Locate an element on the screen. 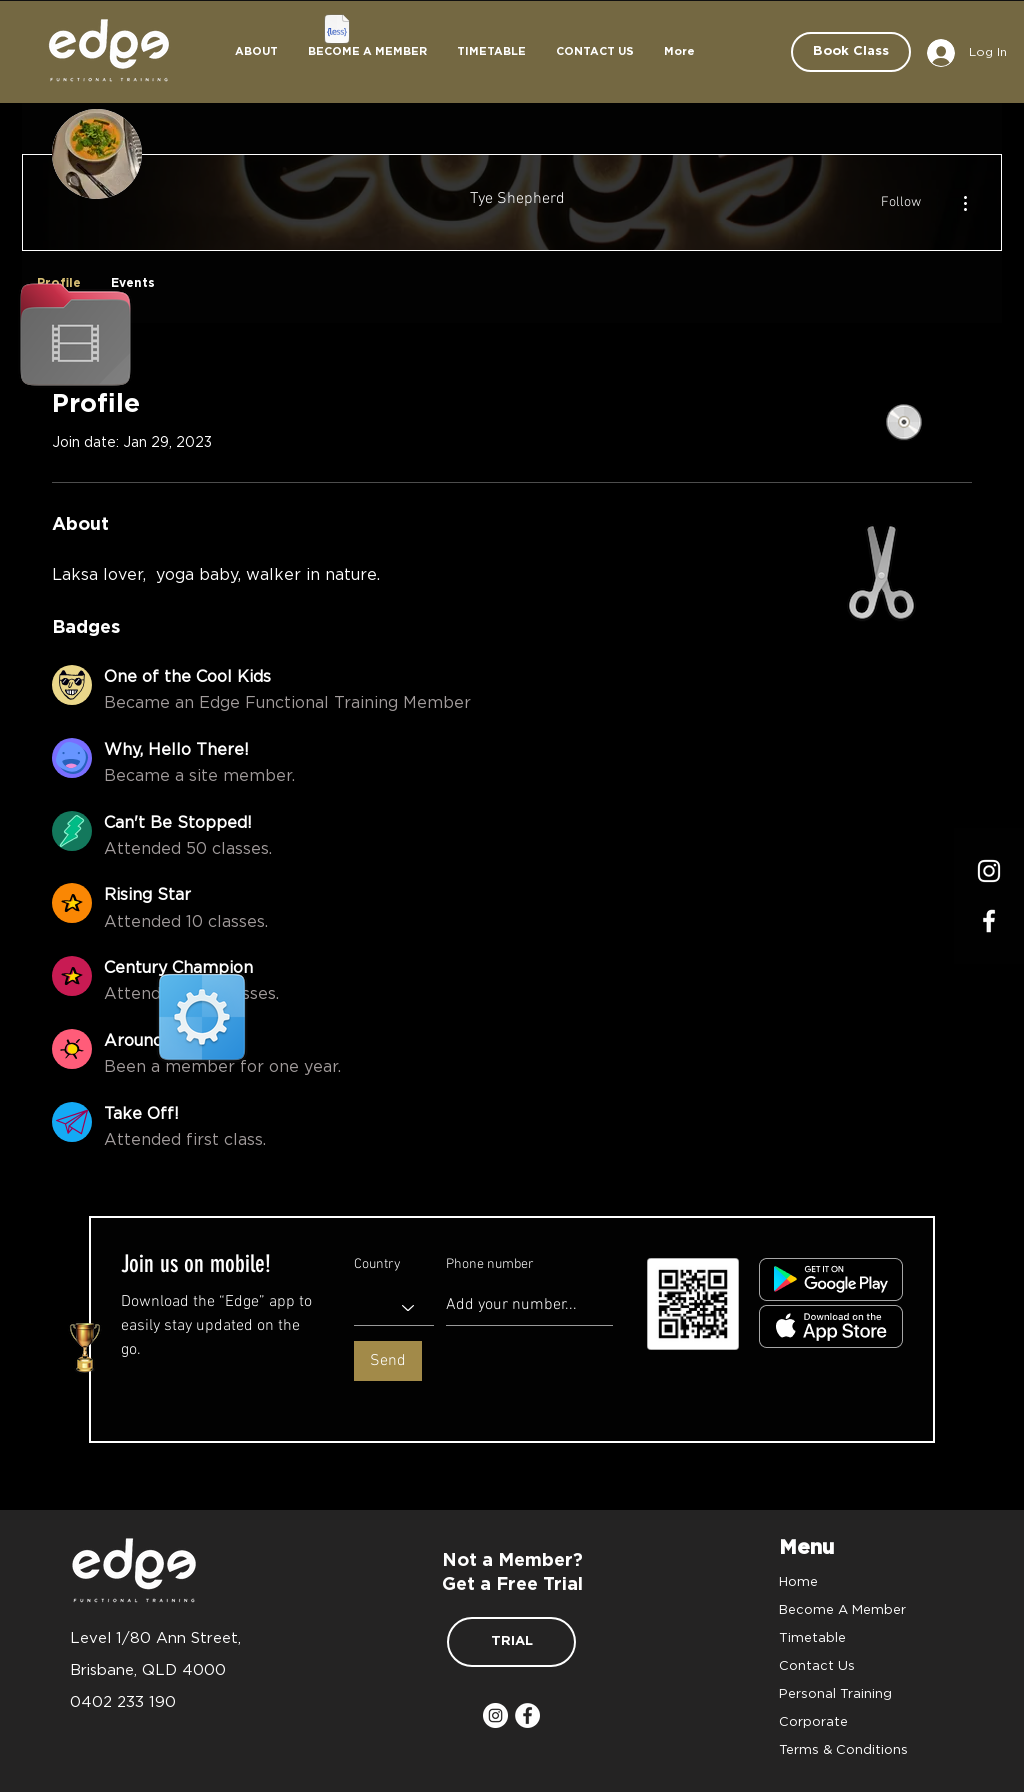  indicates a dvd-r disc drive or media is located at coordinates (904, 422).